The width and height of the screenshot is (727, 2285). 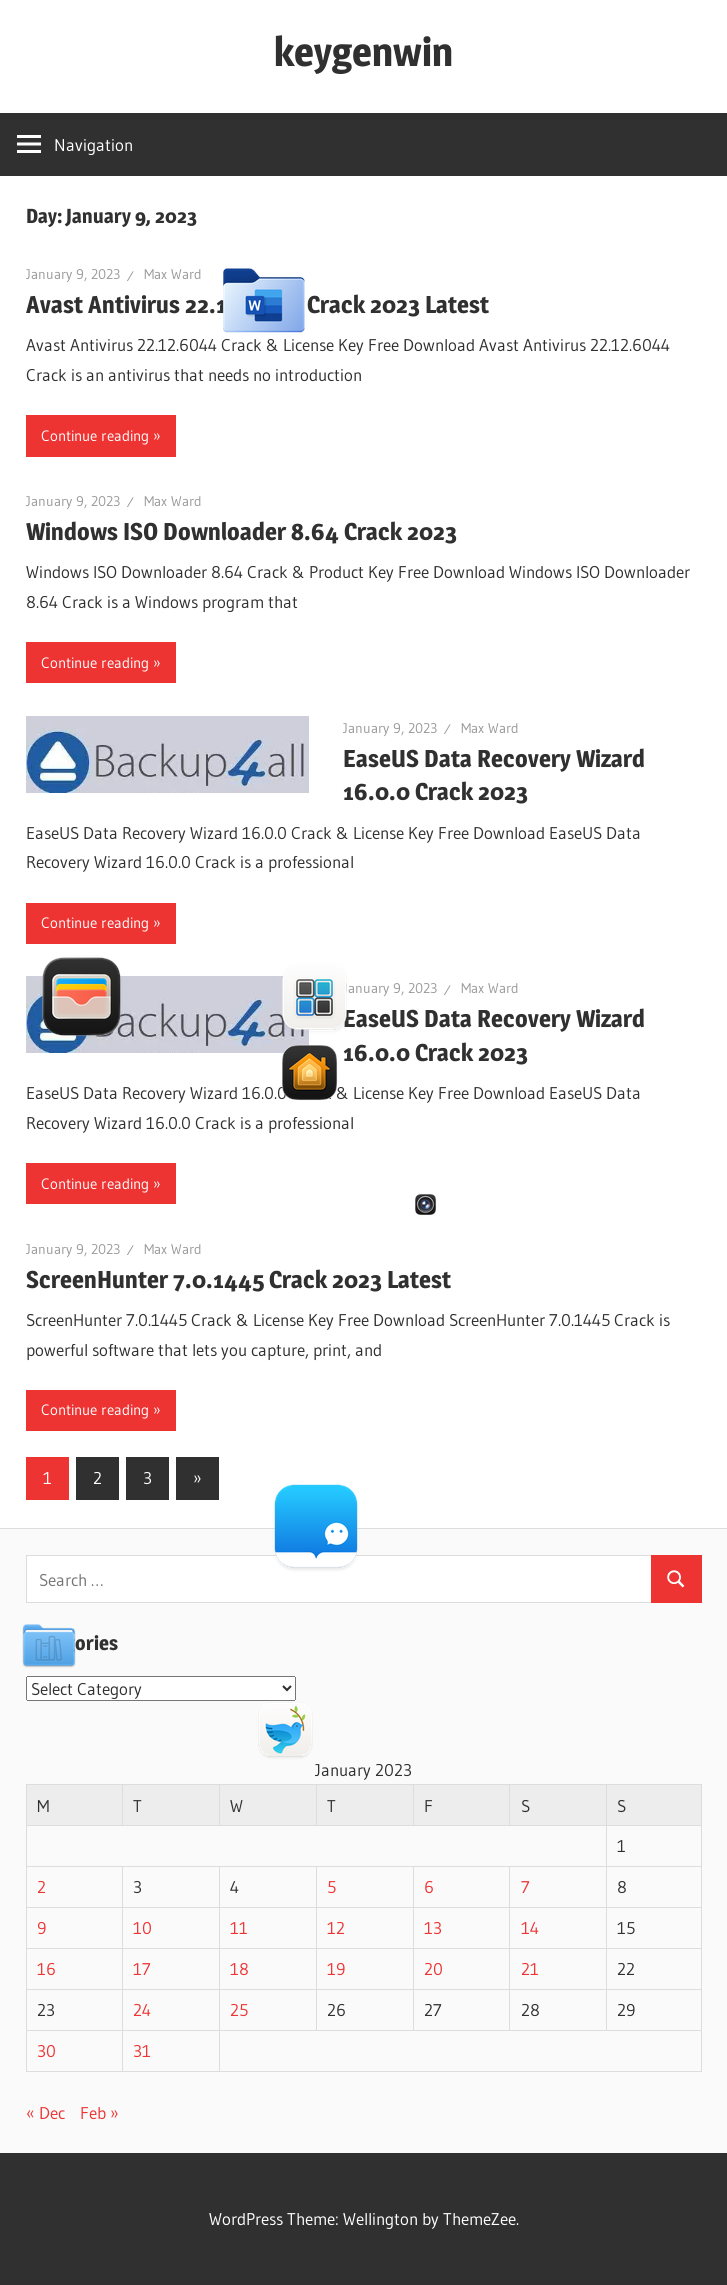 What do you see at coordinates (425, 1204) in the screenshot?
I see `open the camera app` at bounding box center [425, 1204].